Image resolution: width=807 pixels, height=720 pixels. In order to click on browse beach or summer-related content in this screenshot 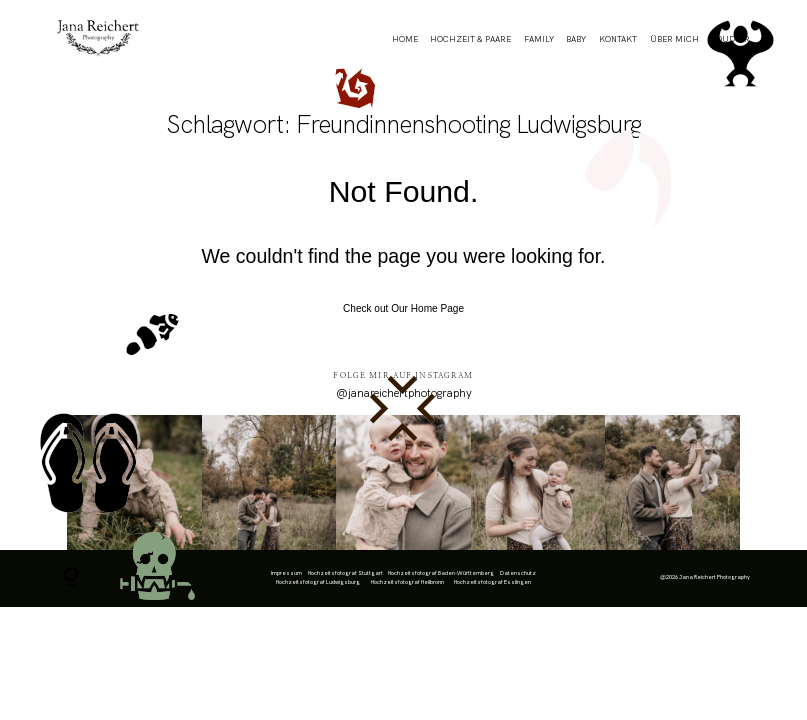, I will do `click(89, 463)`.